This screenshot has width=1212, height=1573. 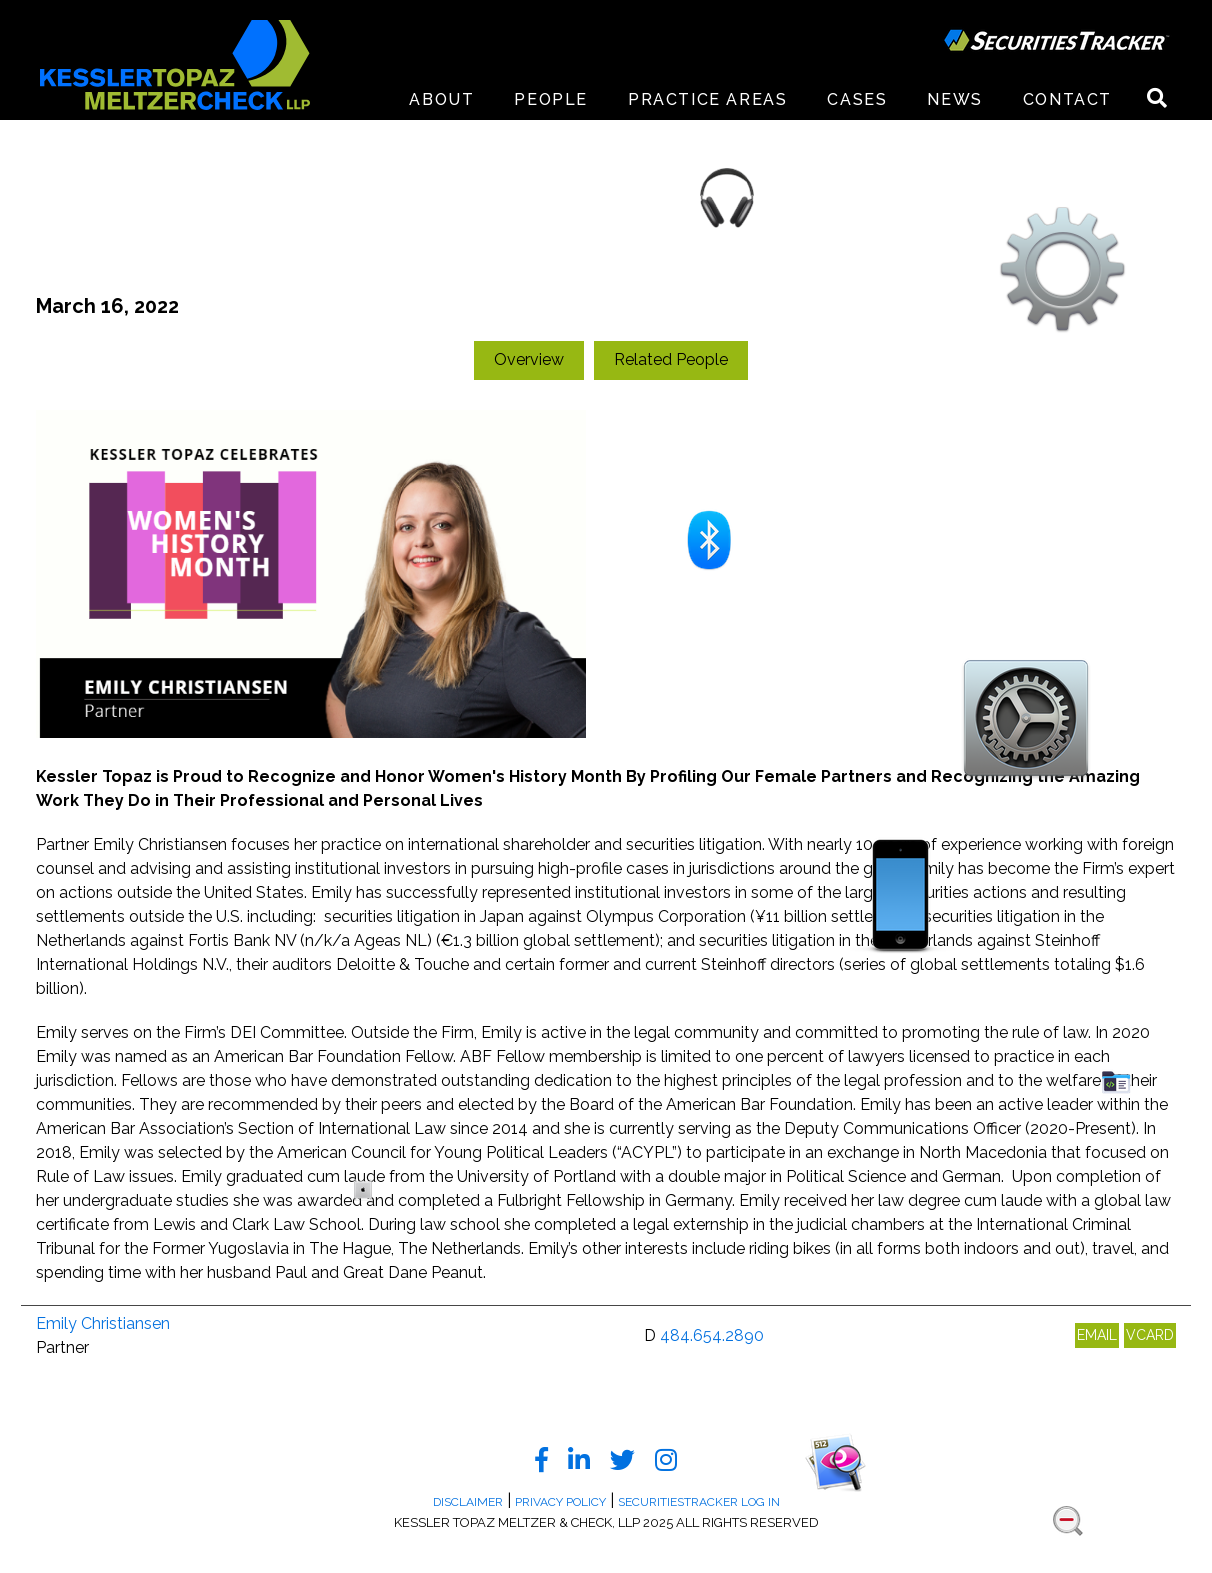 What do you see at coordinates (710, 540) in the screenshot?
I see `manage bluetooth connections and devices` at bounding box center [710, 540].